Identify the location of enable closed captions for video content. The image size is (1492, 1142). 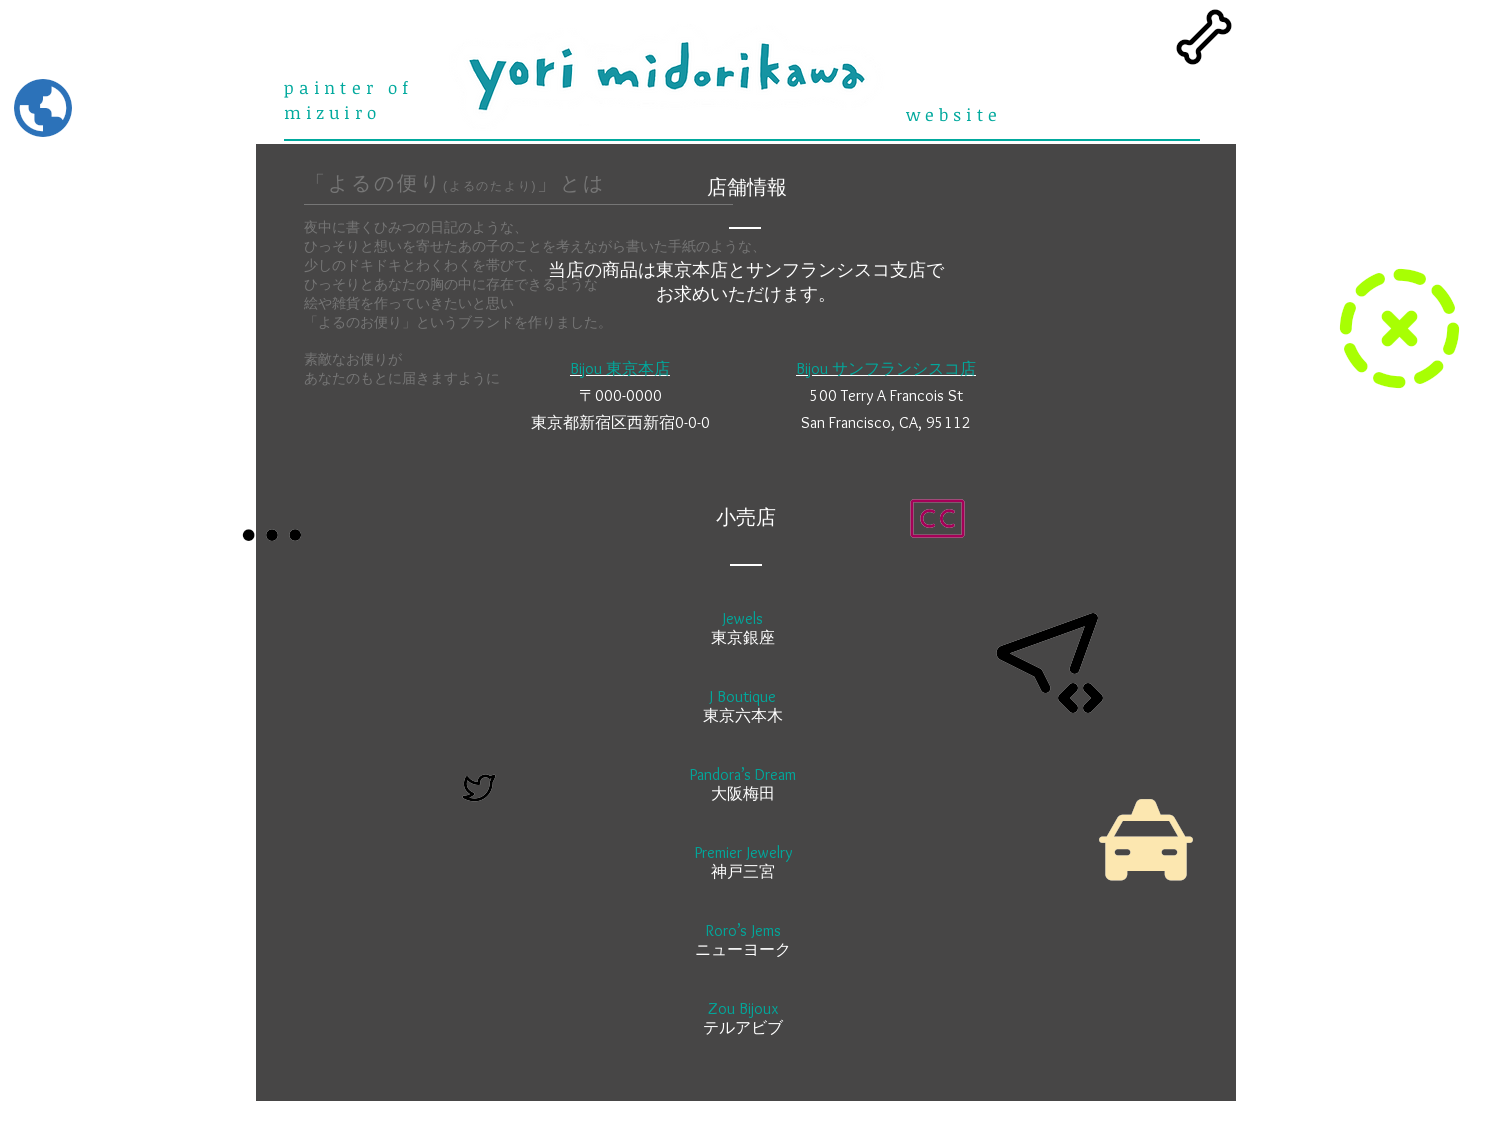
(937, 518).